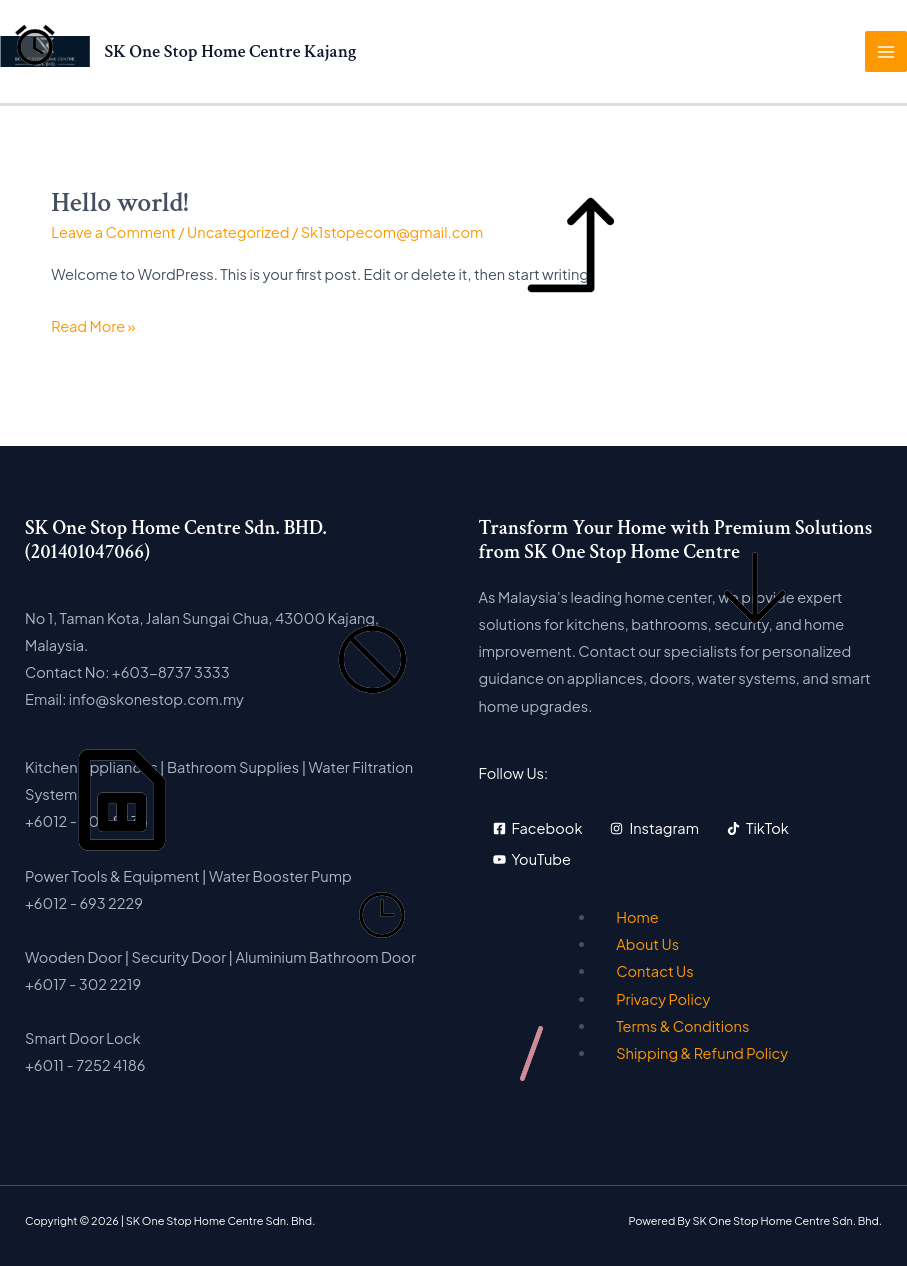 This screenshot has height=1266, width=907. What do you see at coordinates (571, 245) in the screenshot?
I see `turn right then continue upward` at bounding box center [571, 245].